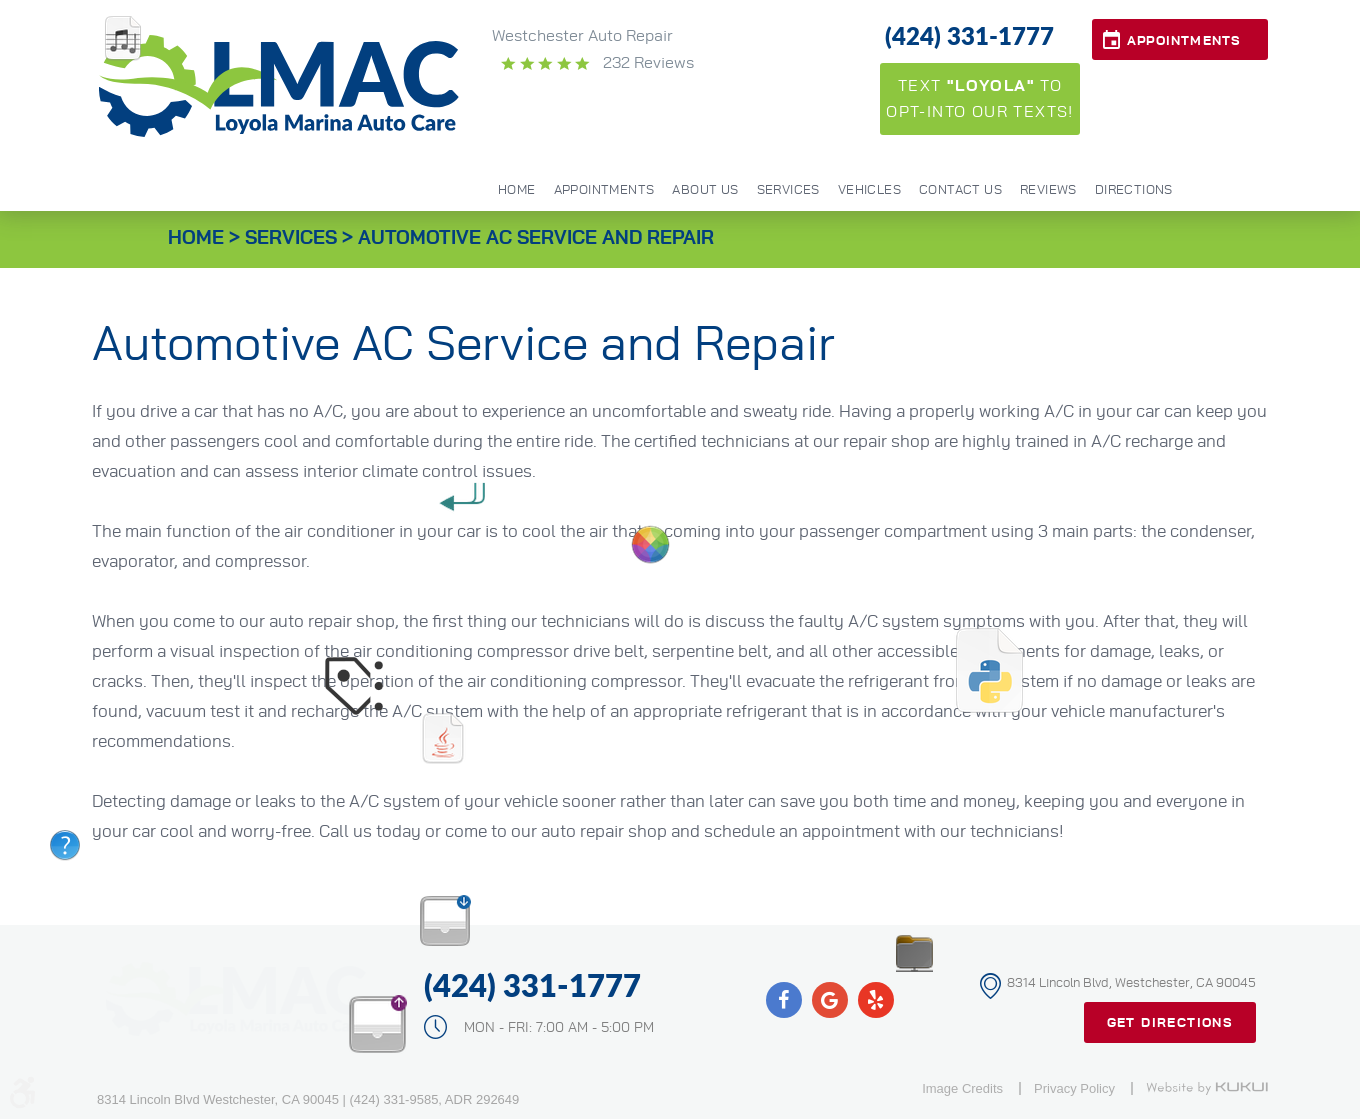 This screenshot has height=1119, width=1360. What do you see at coordinates (123, 38) in the screenshot?
I see `an iMelody audio file` at bounding box center [123, 38].